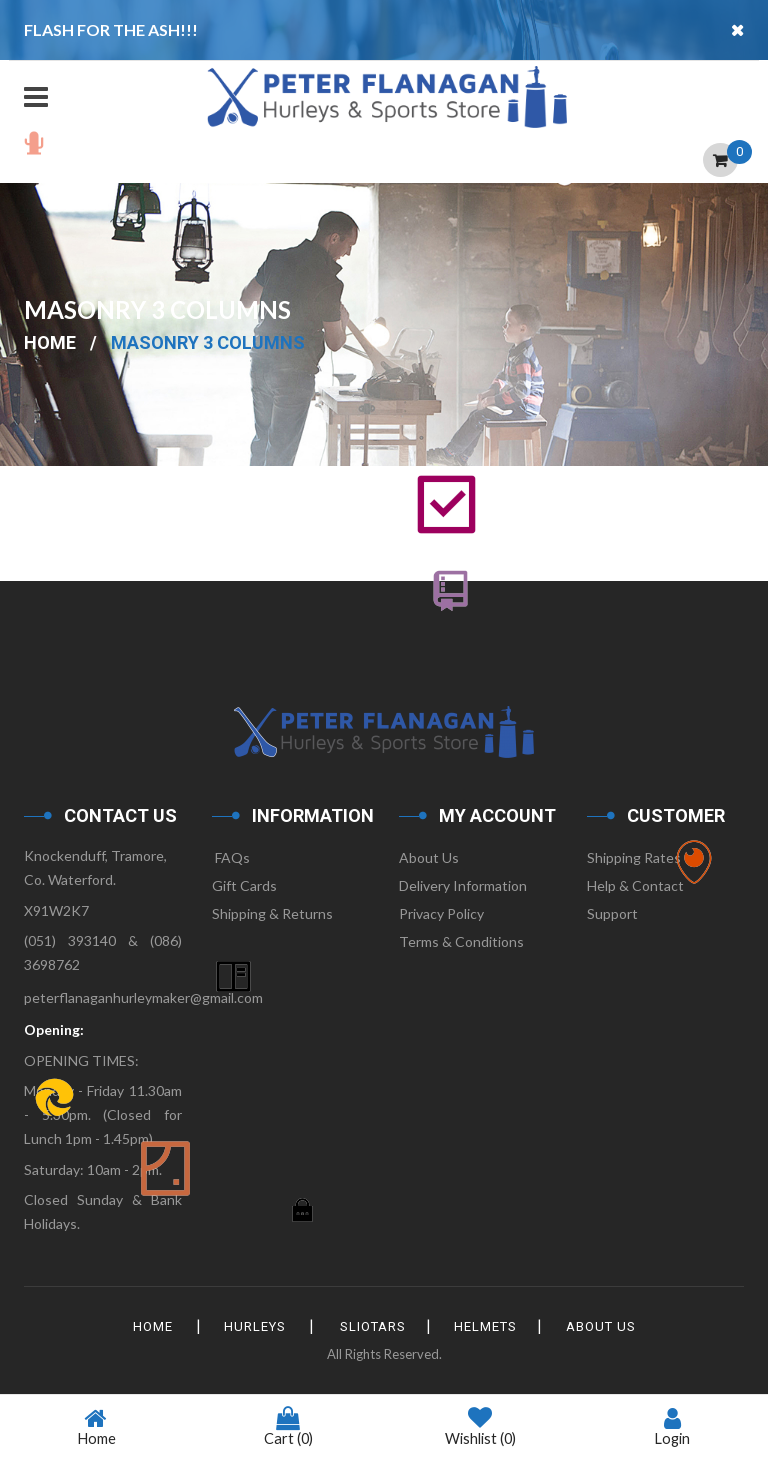 The height and width of the screenshot is (1461, 768). Describe the element at coordinates (446, 504) in the screenshot. I see `a selected or completed checkbox` at that location.